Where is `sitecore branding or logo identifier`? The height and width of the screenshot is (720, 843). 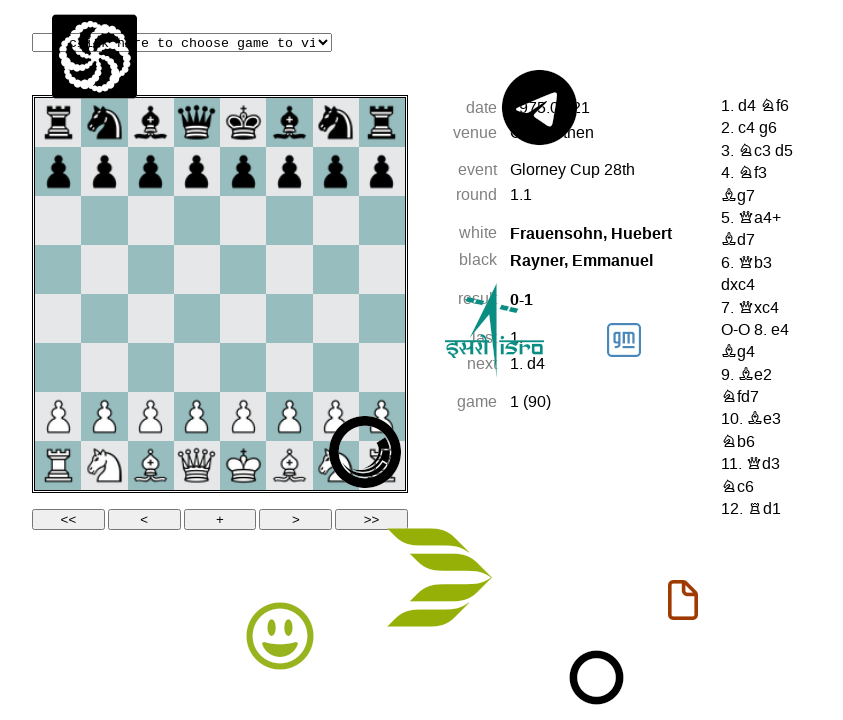 sitecore branding or logo identifier is located at coordinates (365, 452).